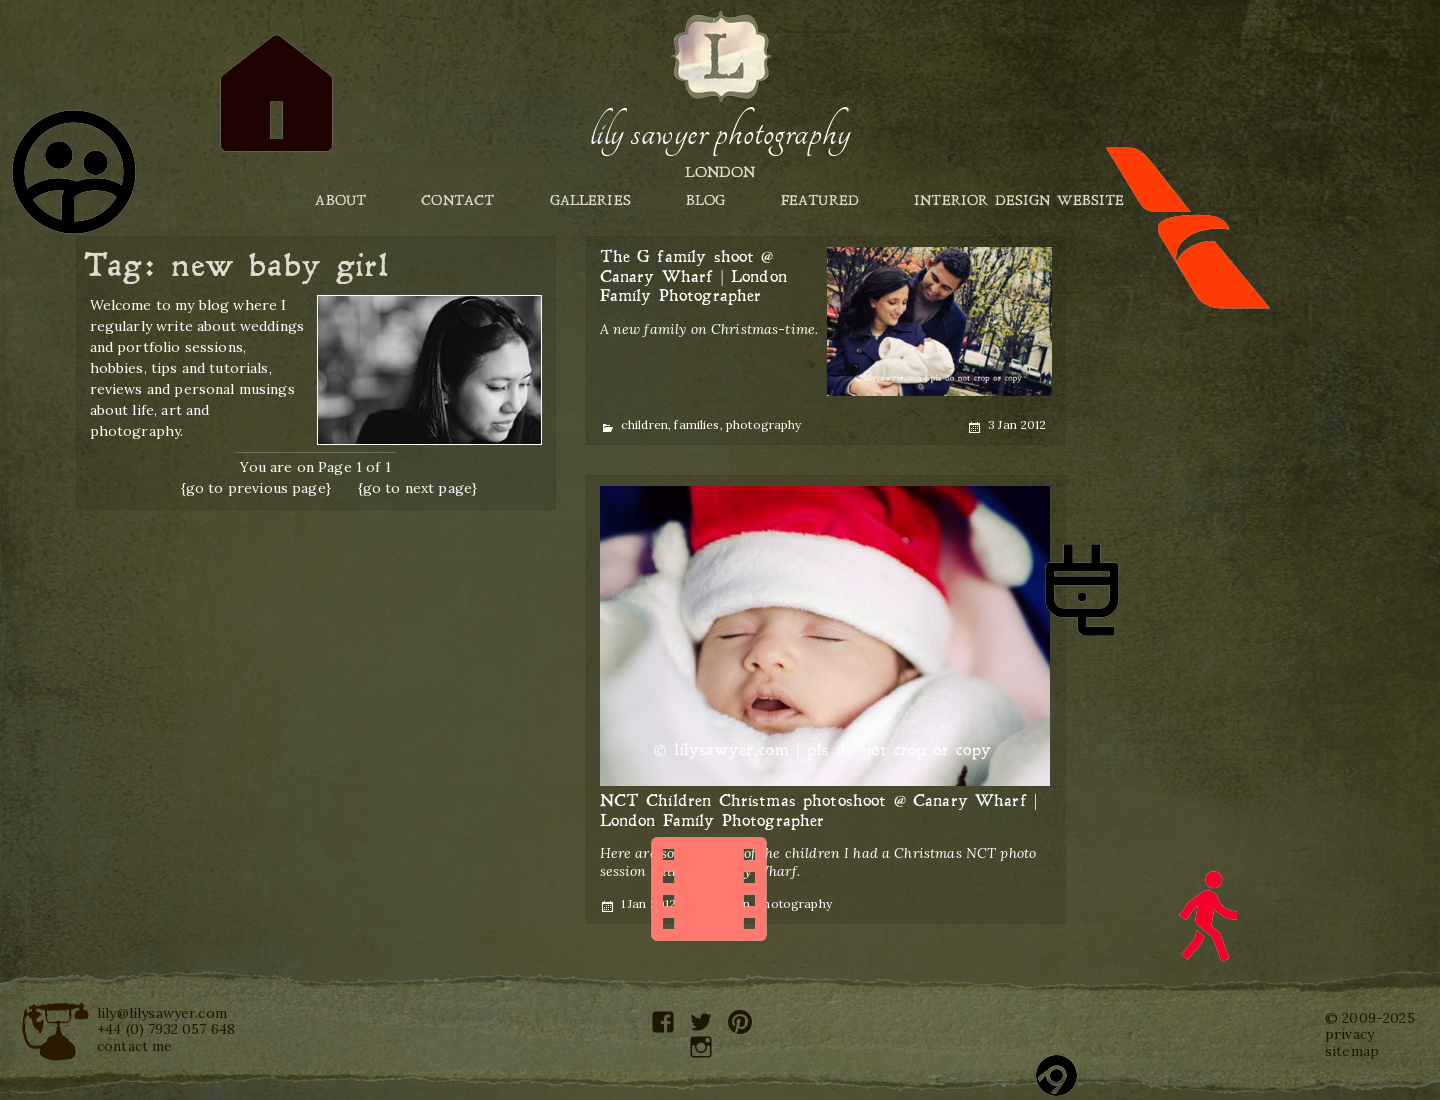  I want to click on access video or film content, so click(709, 889).